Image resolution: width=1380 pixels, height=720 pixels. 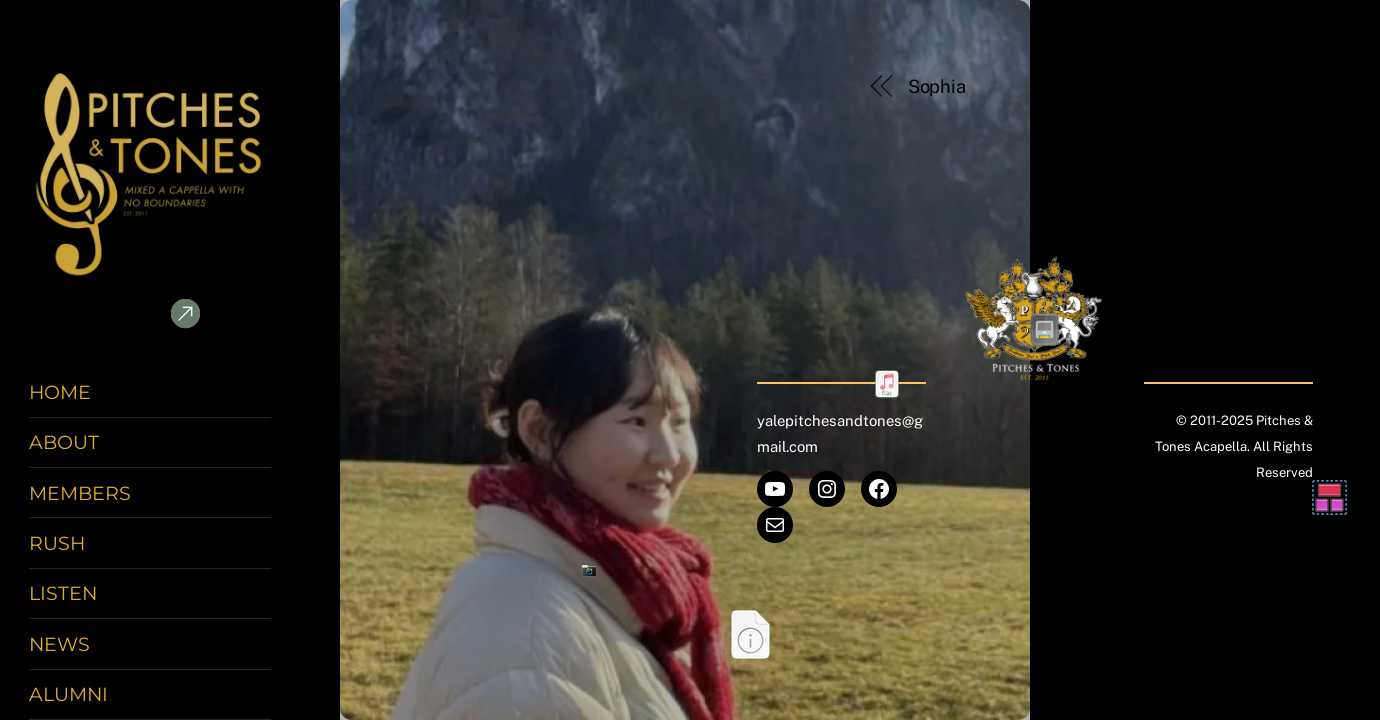 I want to click on open datalore project files folder, so click(x=589, y=571).